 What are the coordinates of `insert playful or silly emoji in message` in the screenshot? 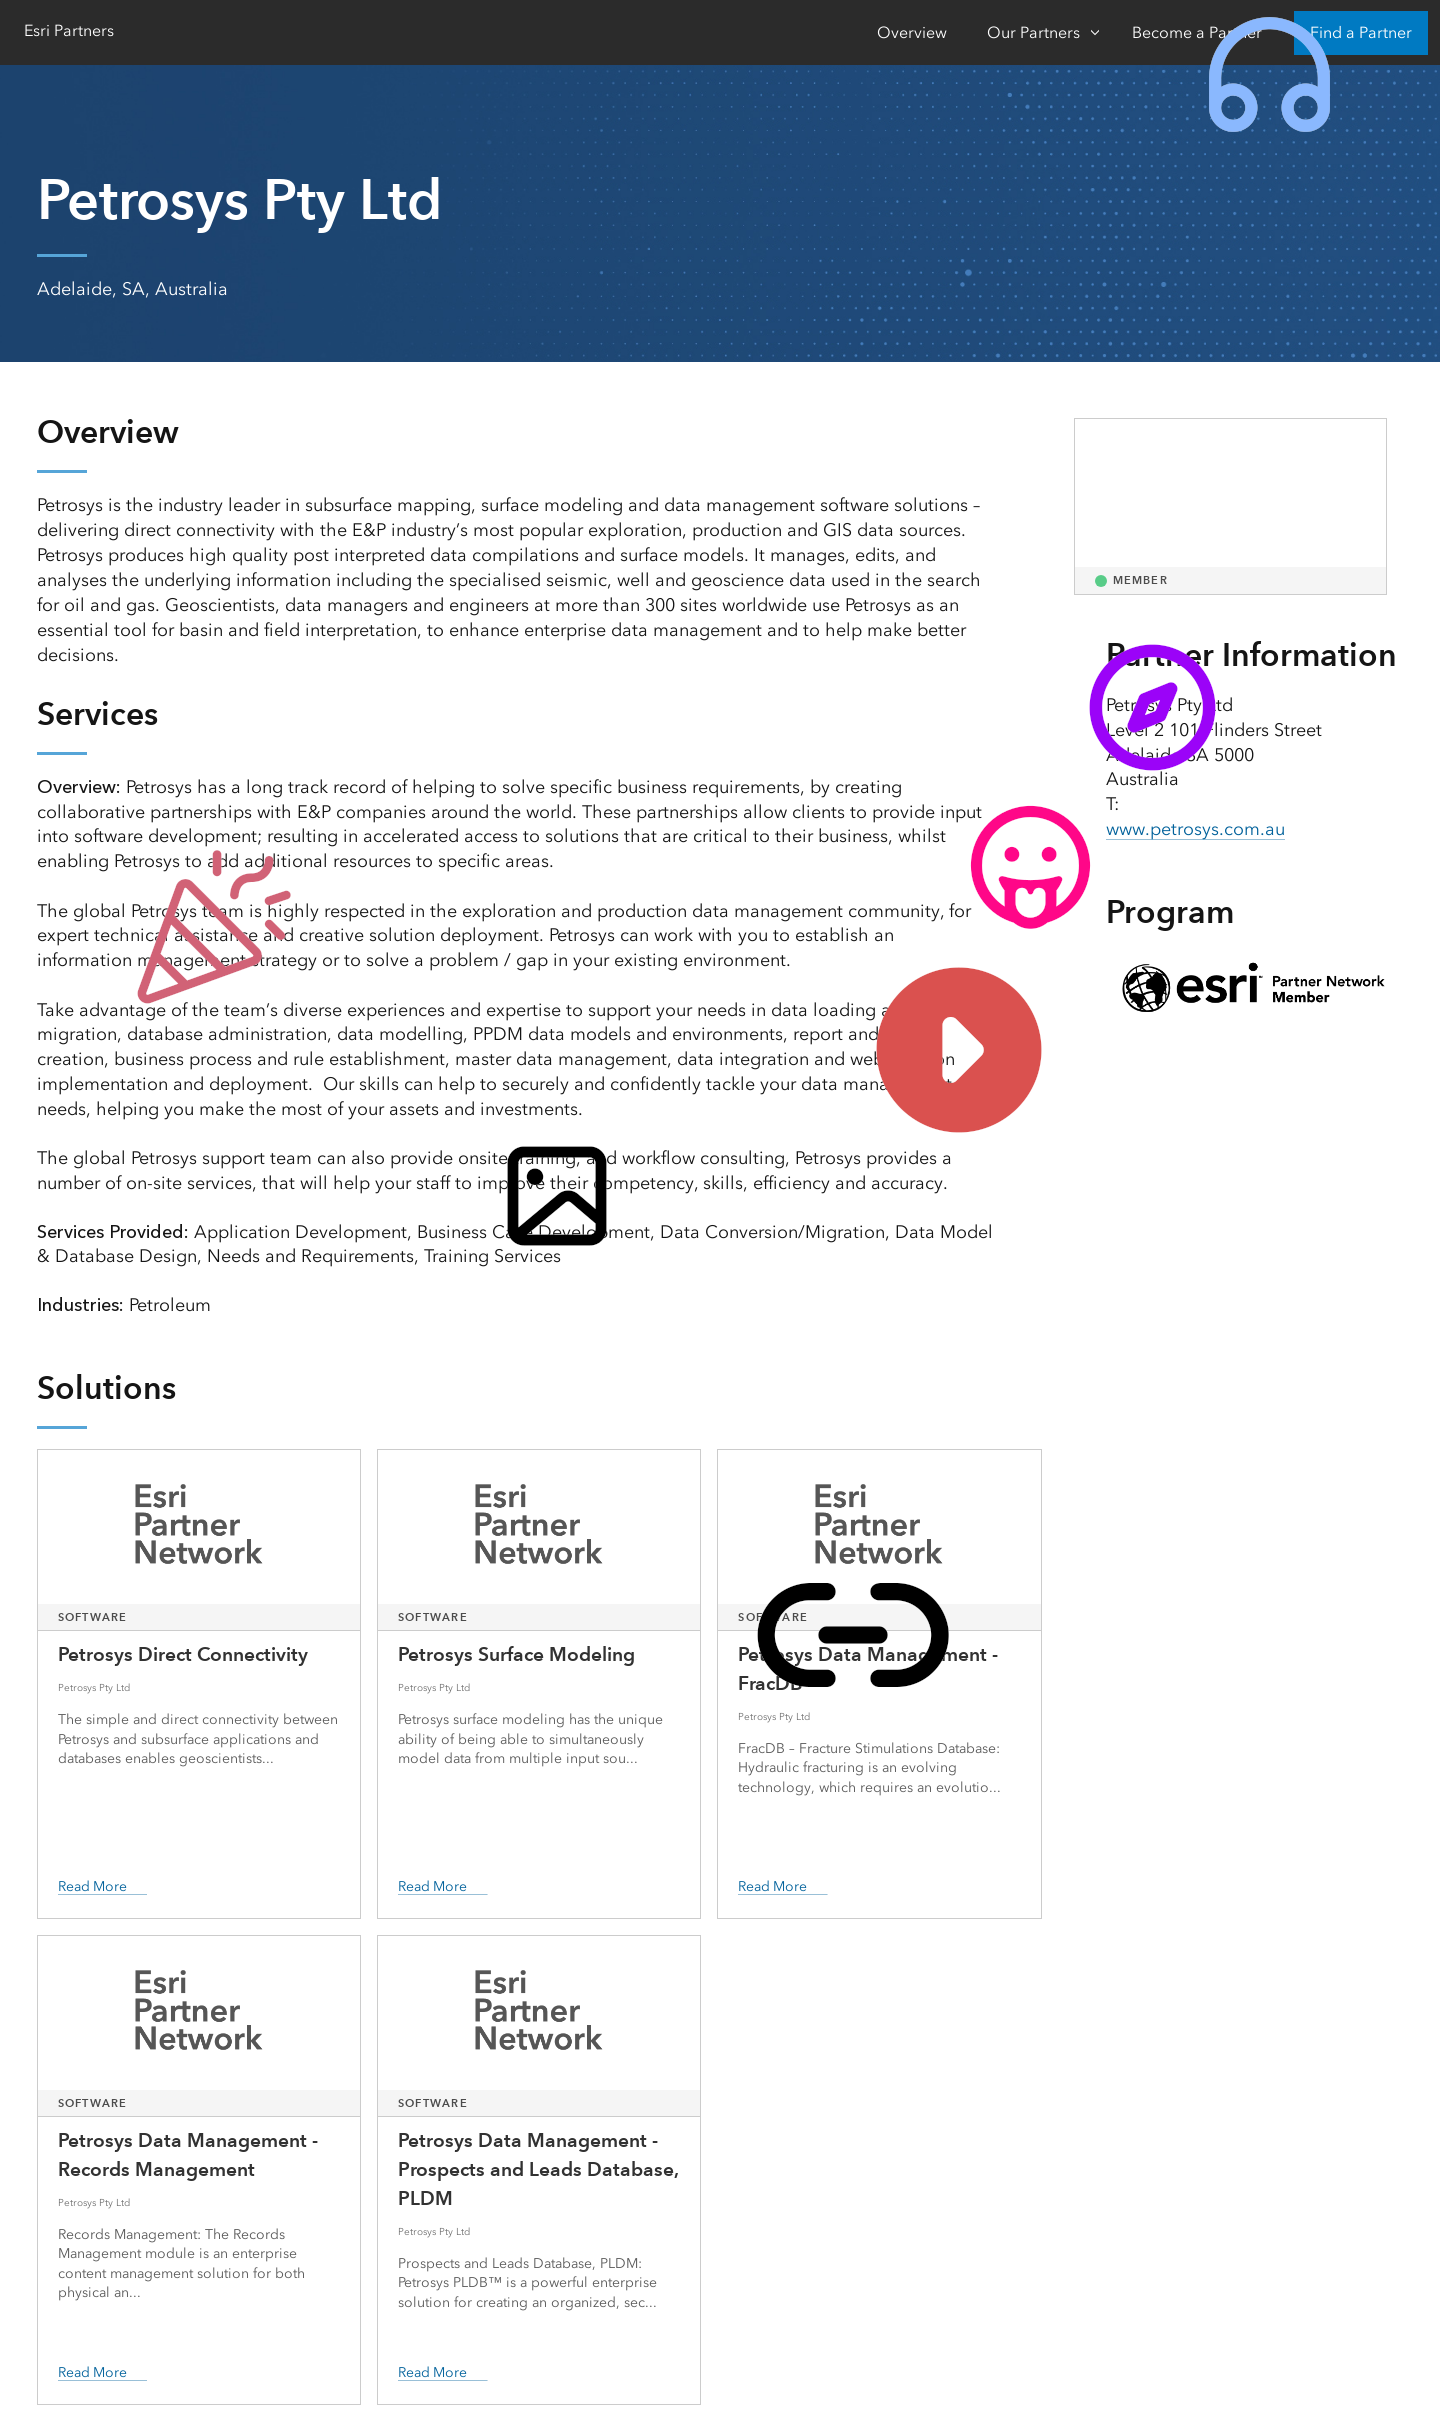 It's located at (1030, 865).